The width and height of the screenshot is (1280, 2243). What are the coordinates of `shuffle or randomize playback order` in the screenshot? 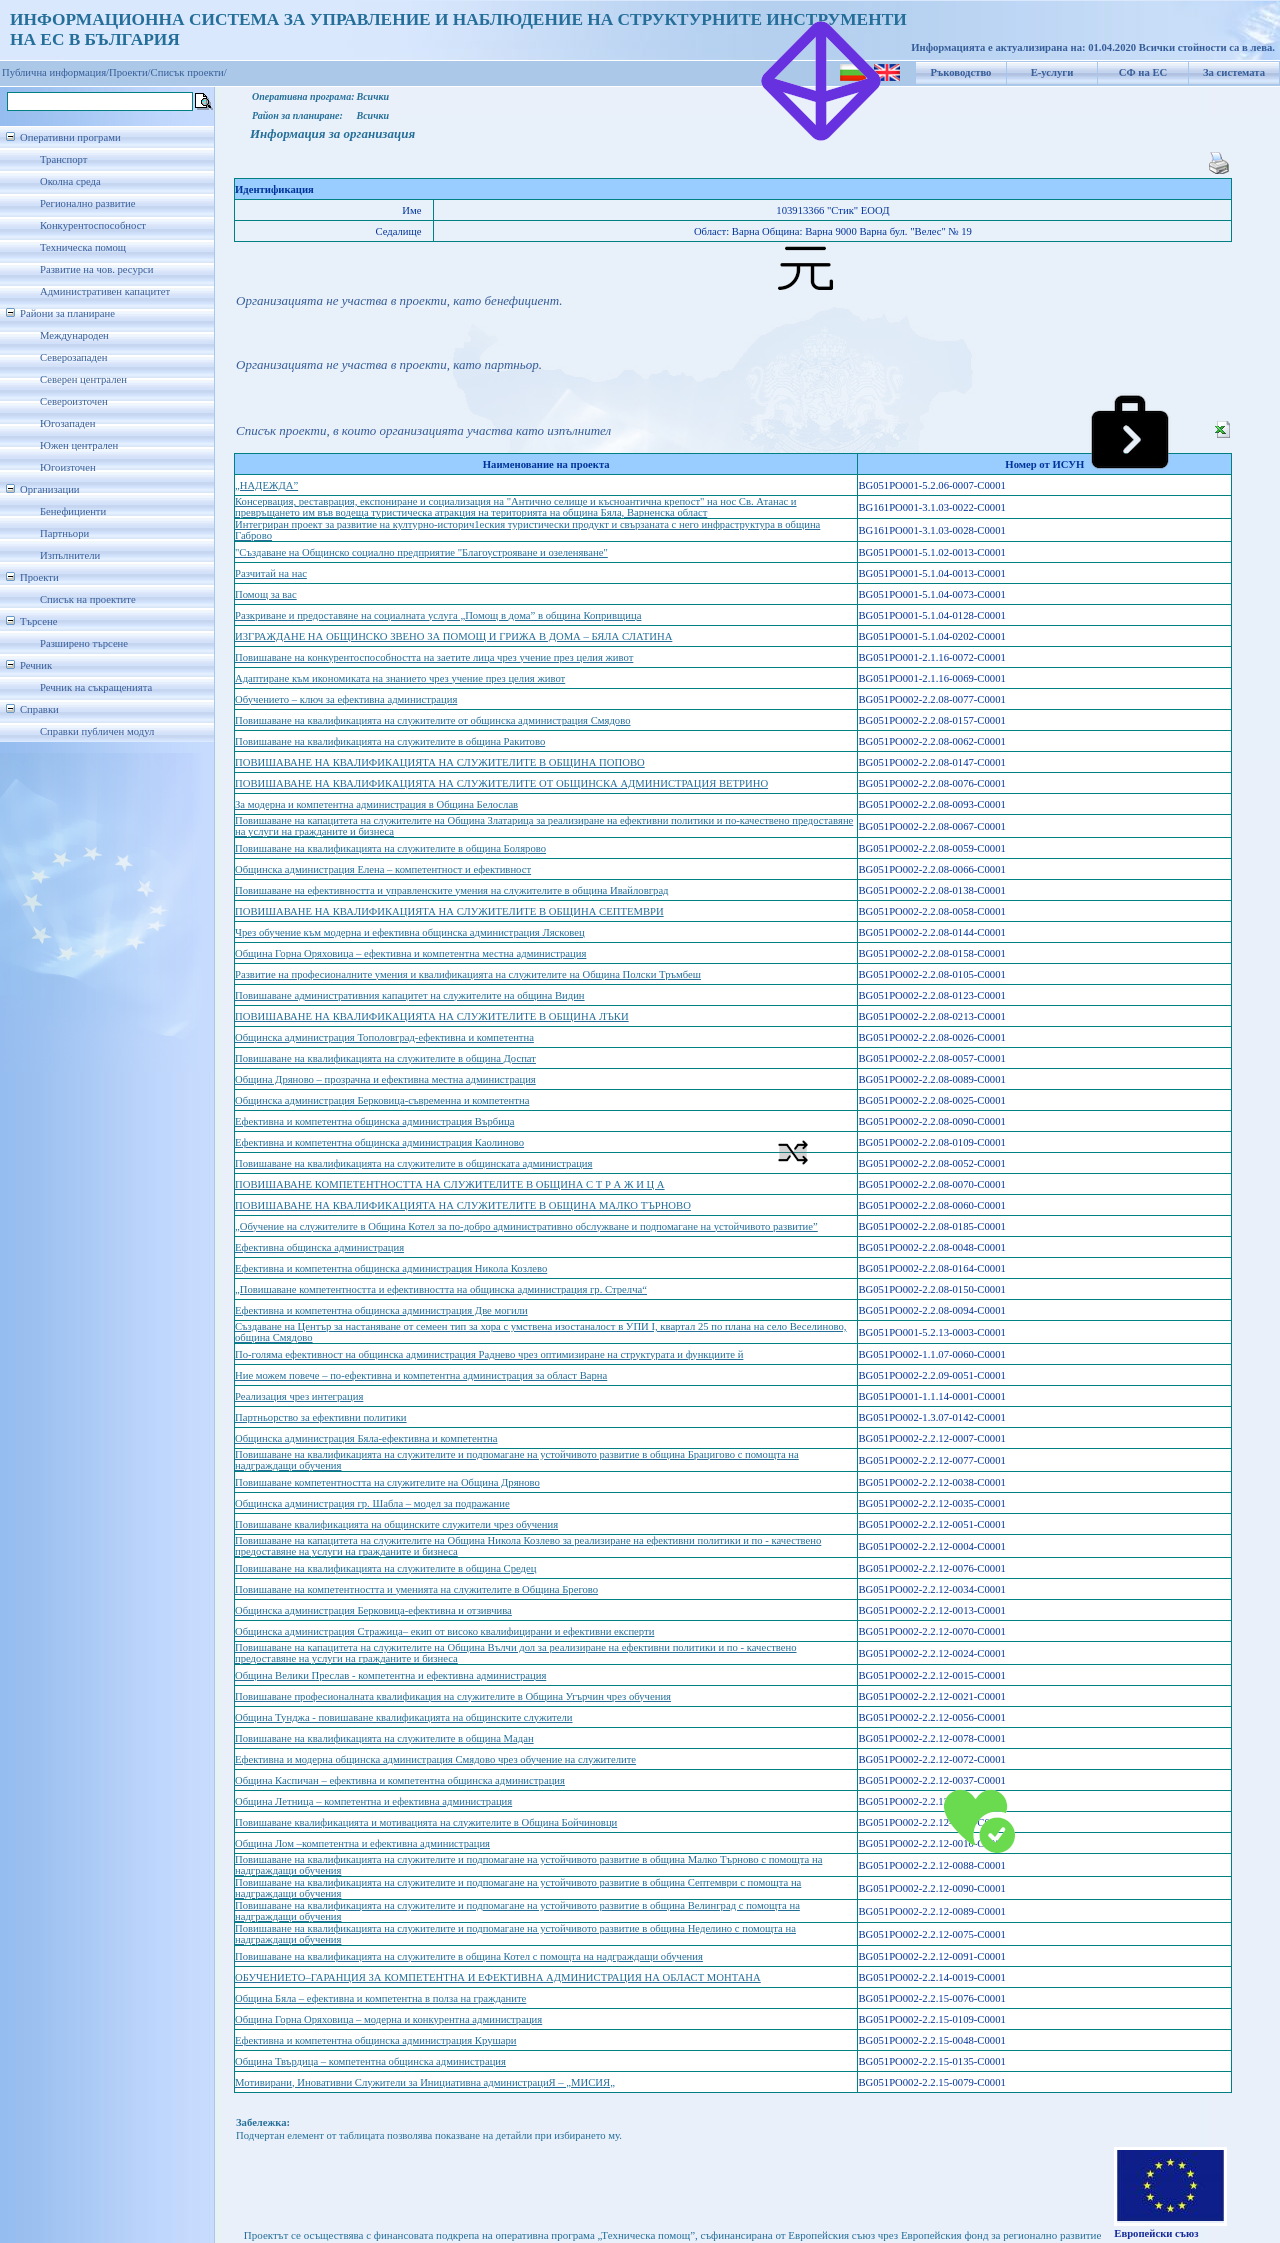 It's located at (792, 1152).